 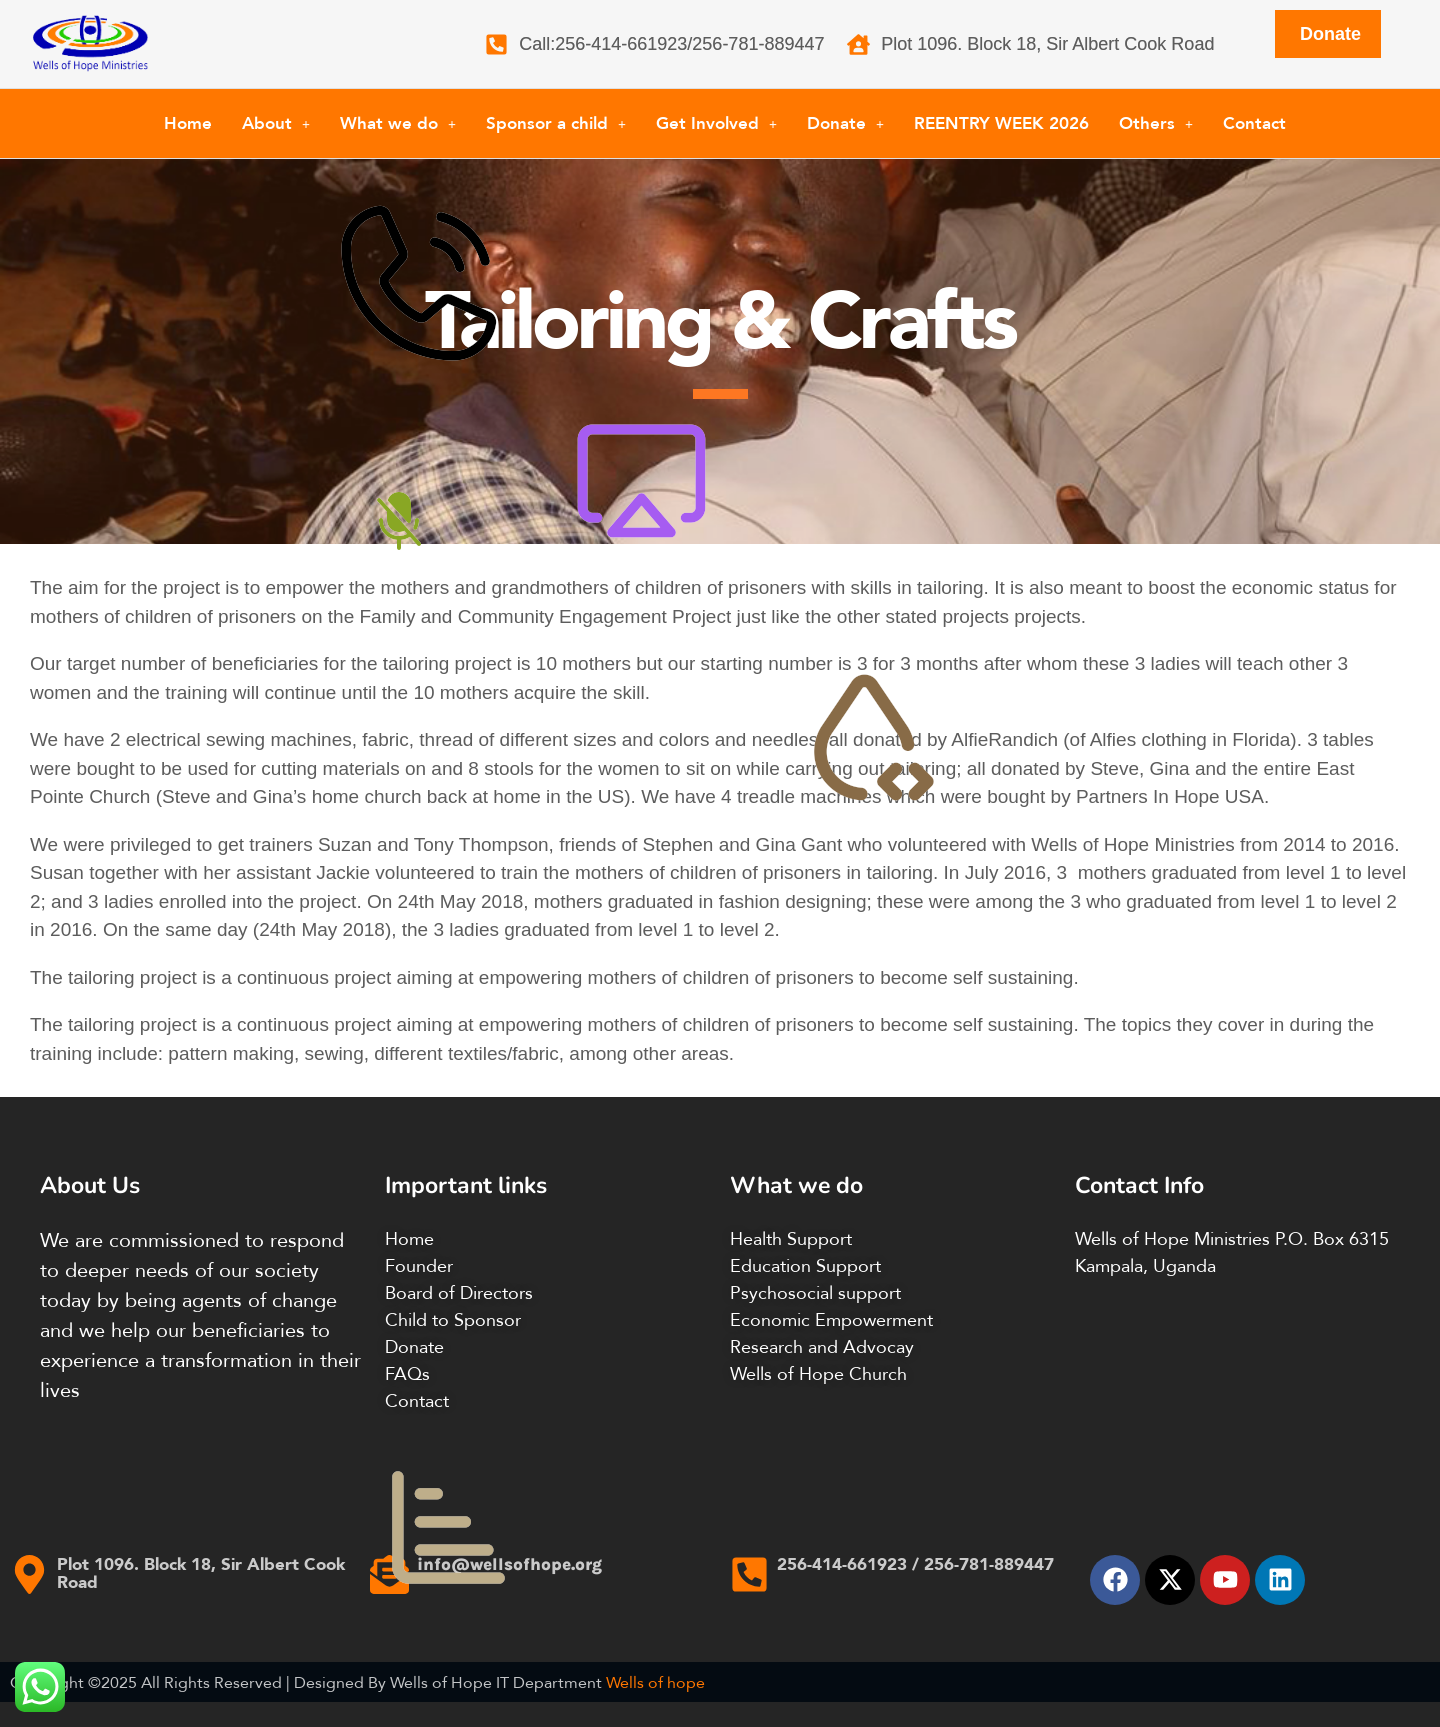 I want to click on view growth analytics or statistics, so click(x=448, y=1527).